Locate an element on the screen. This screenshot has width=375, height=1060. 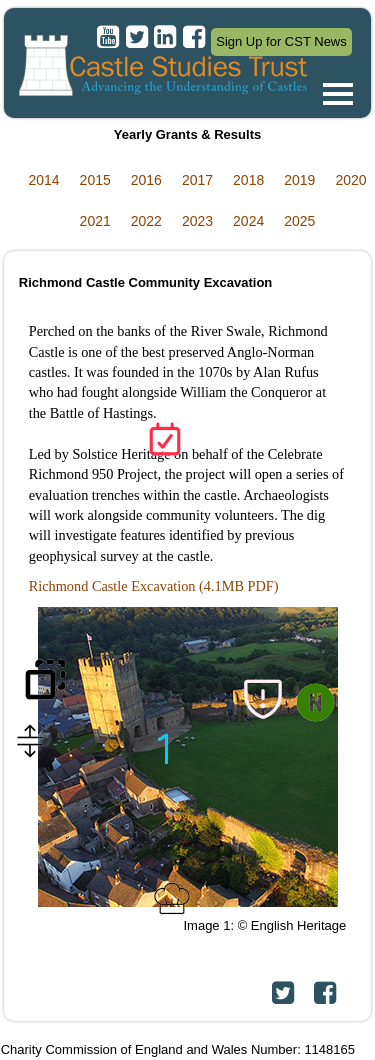
indicates a north direction or compass point is located at coordinates (315, 702).